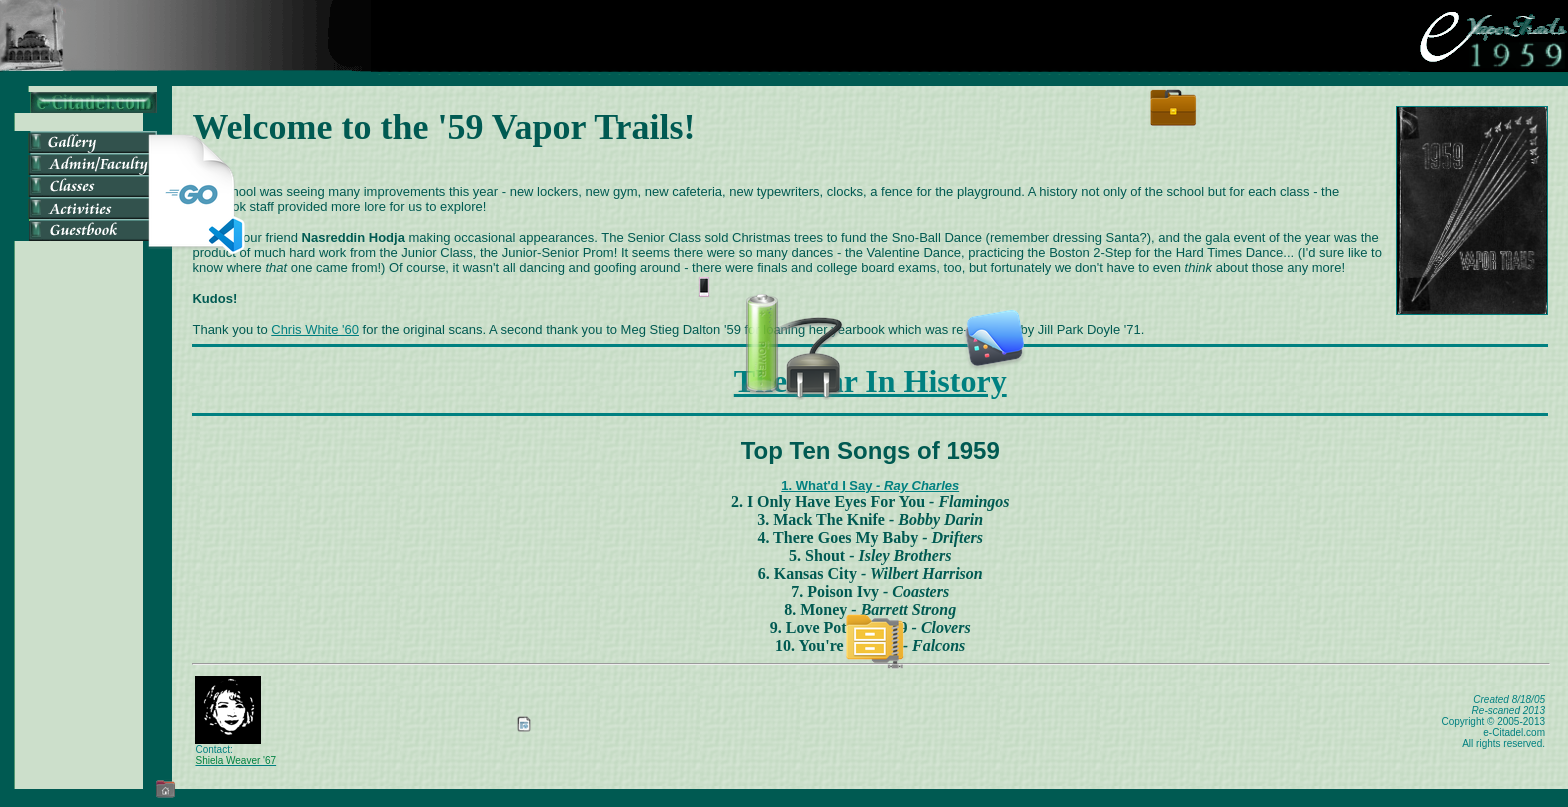 This screenshot has height=807, width=1568. Describe the element at coordinates (165, 788) in the screenshot. I see `access your home folder` at that location.